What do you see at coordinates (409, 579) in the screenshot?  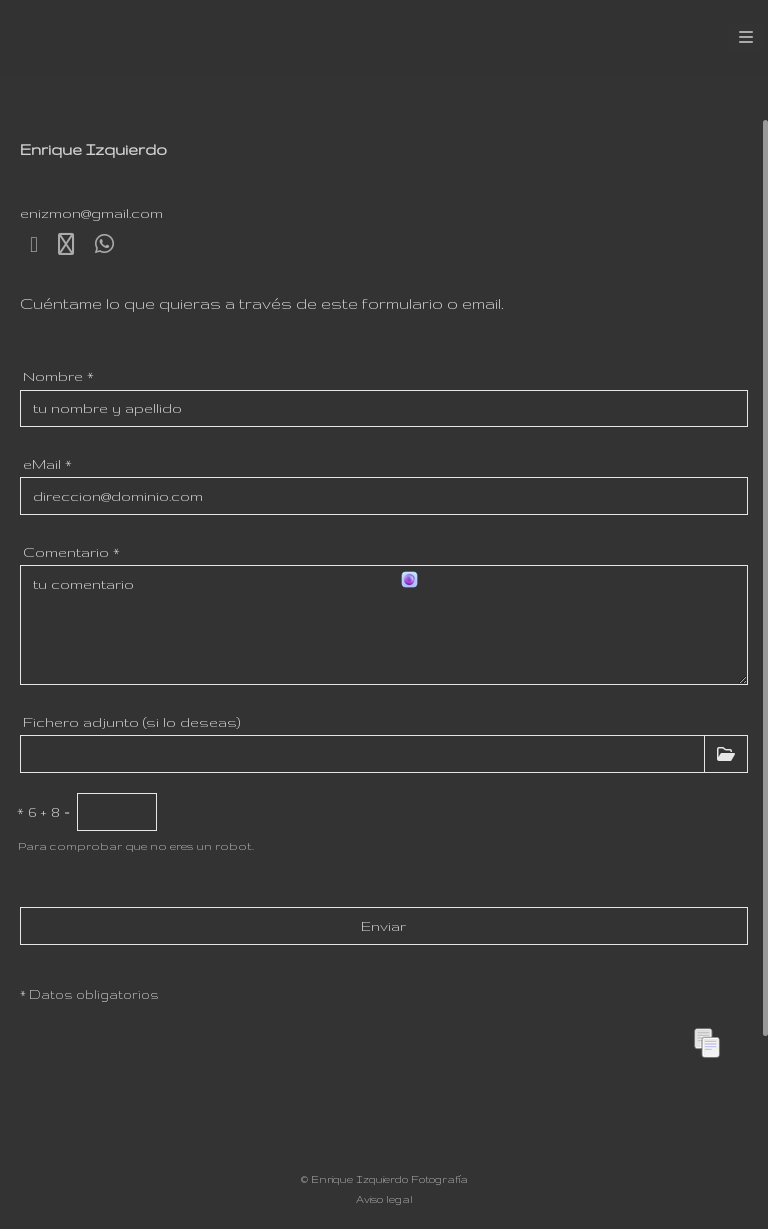 I see `open OrbStack container management app` at bounding box center [409, 579].